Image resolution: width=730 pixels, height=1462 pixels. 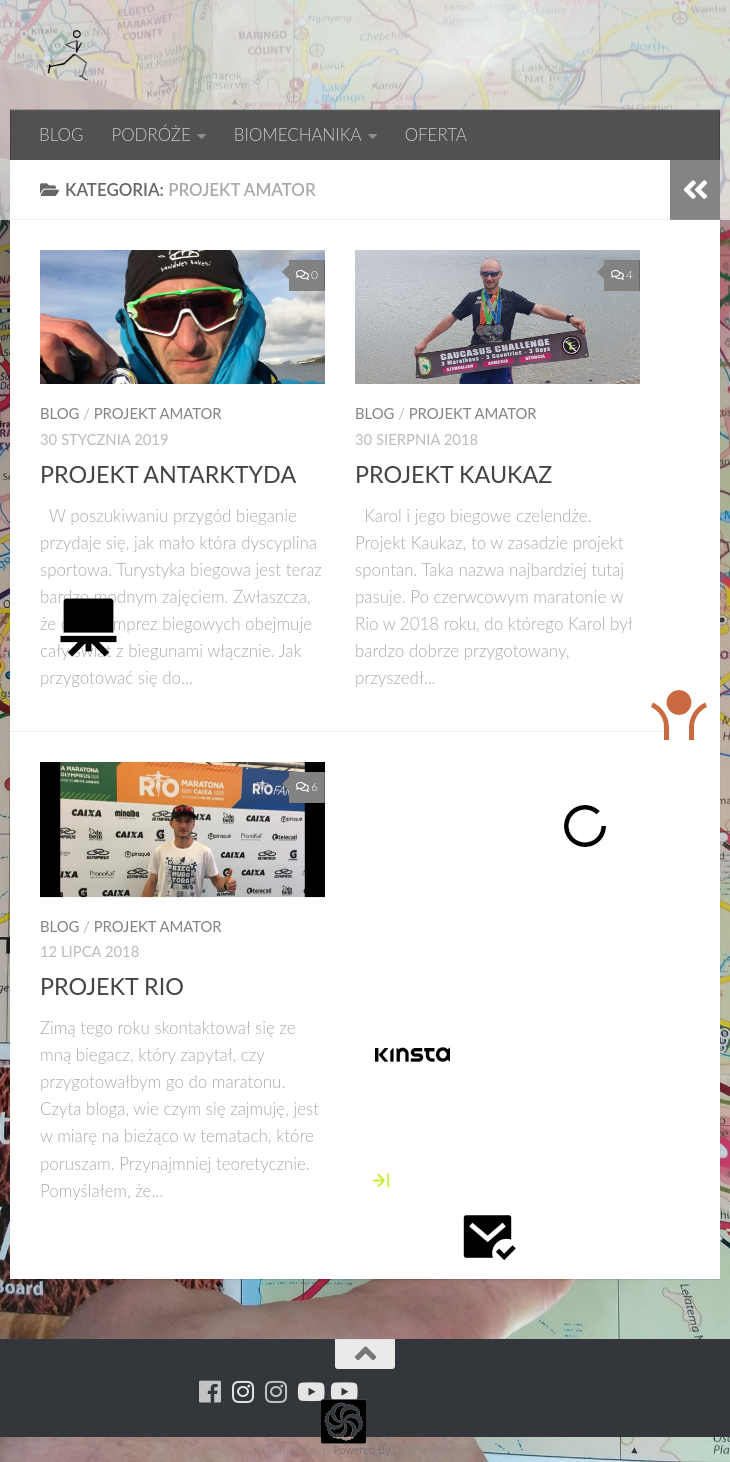 What do you see at coordinates (381, 1180) in the screenshot?
I see `collapse panel to the right` at bounding box center [381, 1180].